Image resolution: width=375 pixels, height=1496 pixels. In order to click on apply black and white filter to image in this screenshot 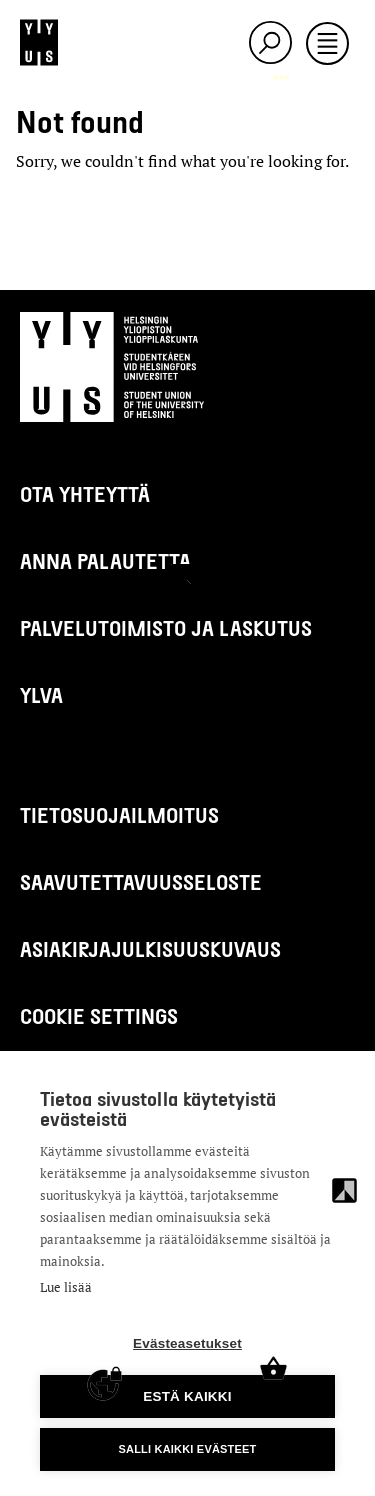, I will do `click(344, 1190)`.